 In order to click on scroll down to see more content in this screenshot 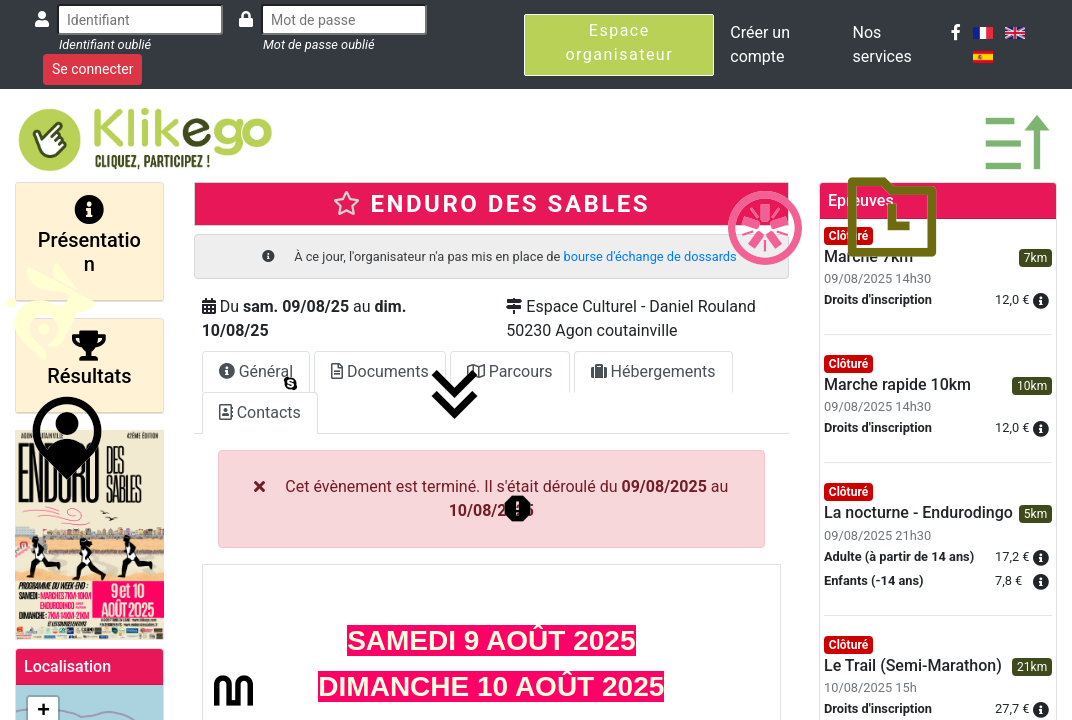, I will do `click(454, 392)`.